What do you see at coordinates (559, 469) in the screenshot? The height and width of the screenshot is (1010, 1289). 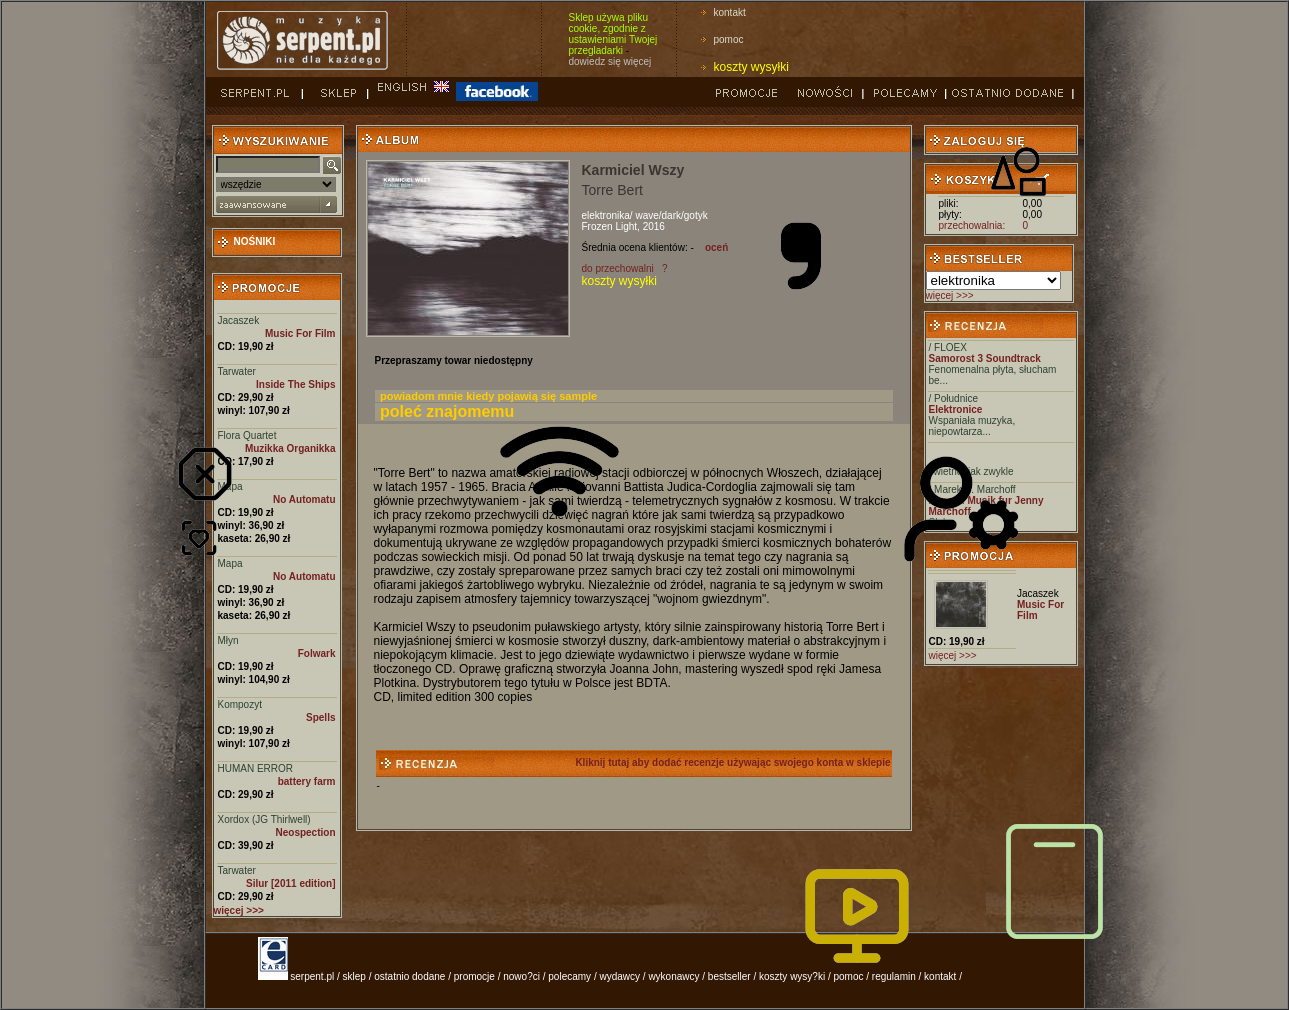 I see `indicates strong wifi signal strength` at bounding box center [559, 469].